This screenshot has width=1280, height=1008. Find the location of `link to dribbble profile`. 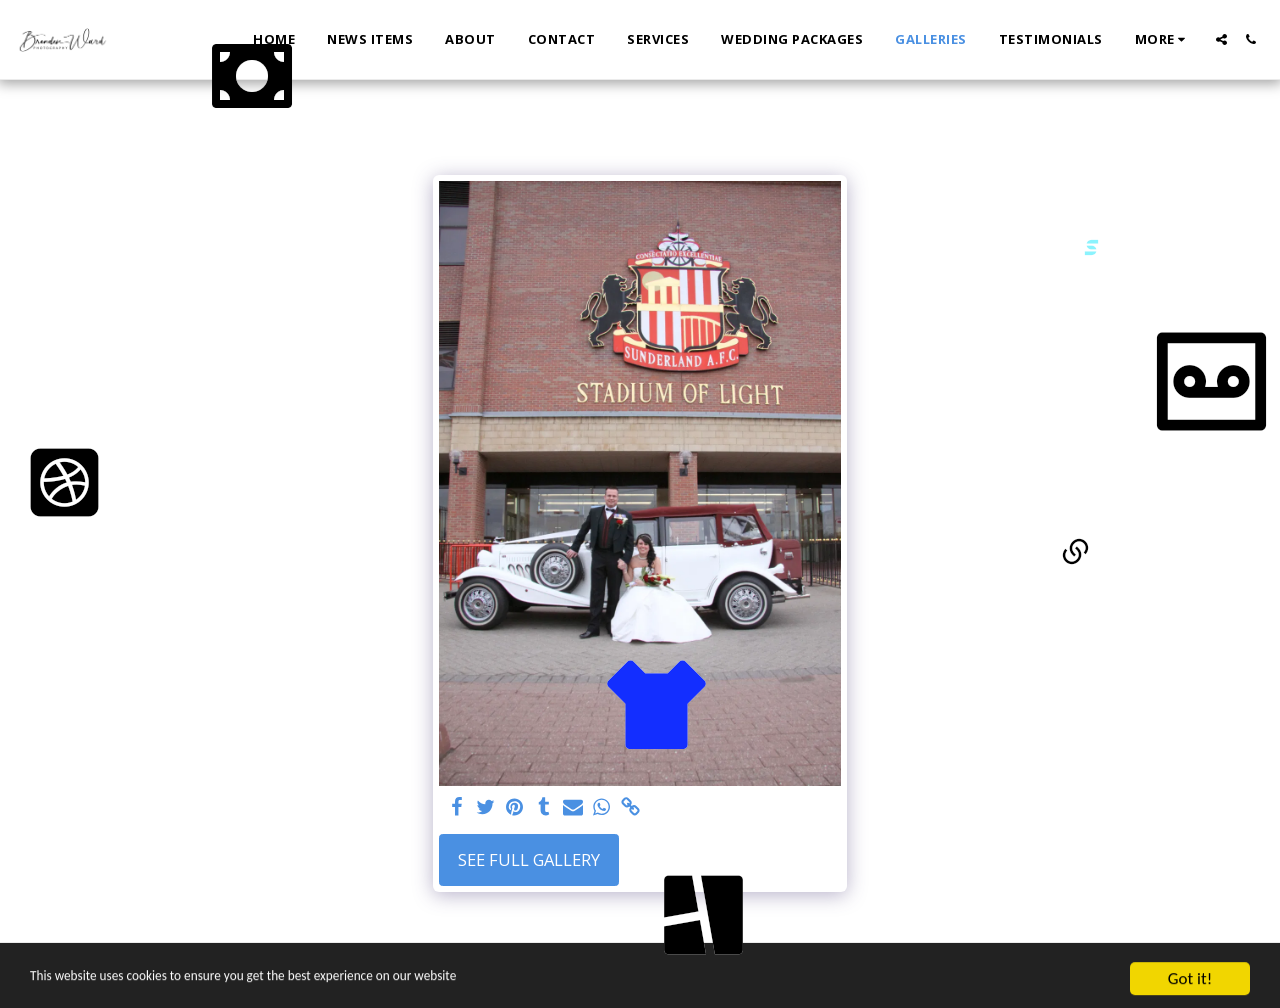

link to dribbble profile is located at coordinates (64, 482).